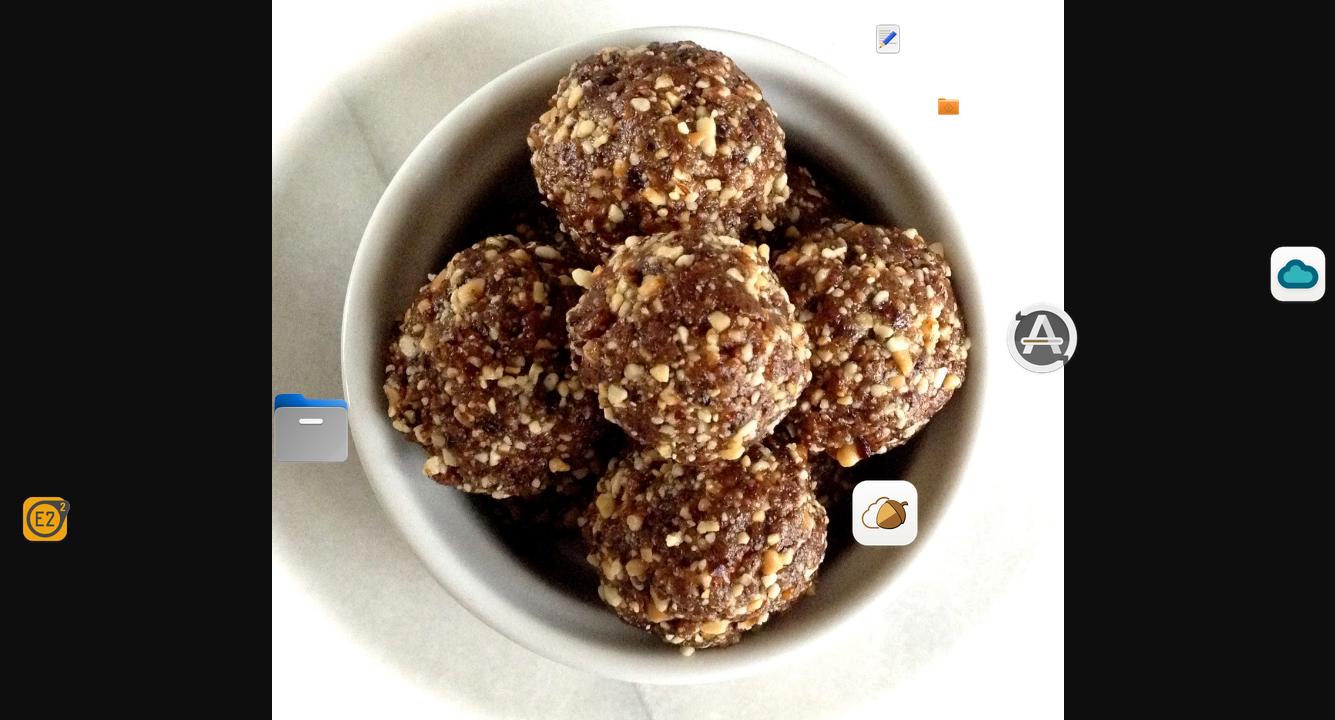 The width and height of the screenshot is (1335, 720). I want to click on open nut cloud storage app, so click(885, 513).